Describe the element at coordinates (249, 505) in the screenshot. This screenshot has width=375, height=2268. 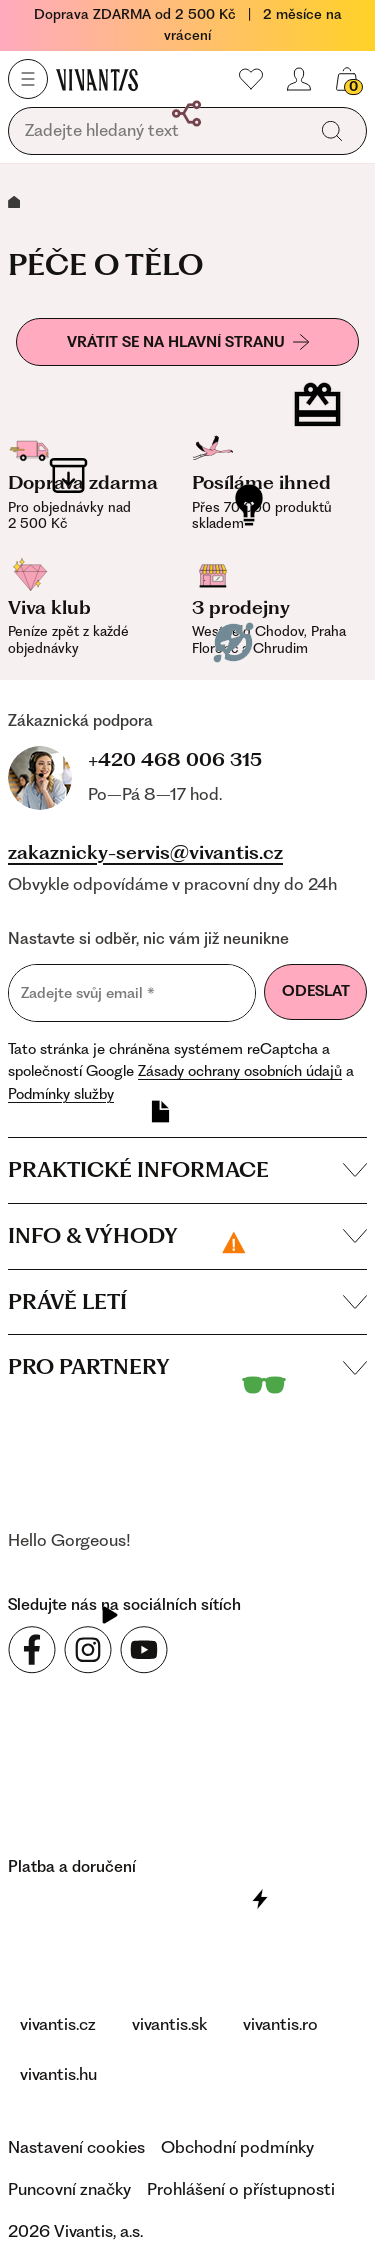
I see `access tips or suggestions` at that location.